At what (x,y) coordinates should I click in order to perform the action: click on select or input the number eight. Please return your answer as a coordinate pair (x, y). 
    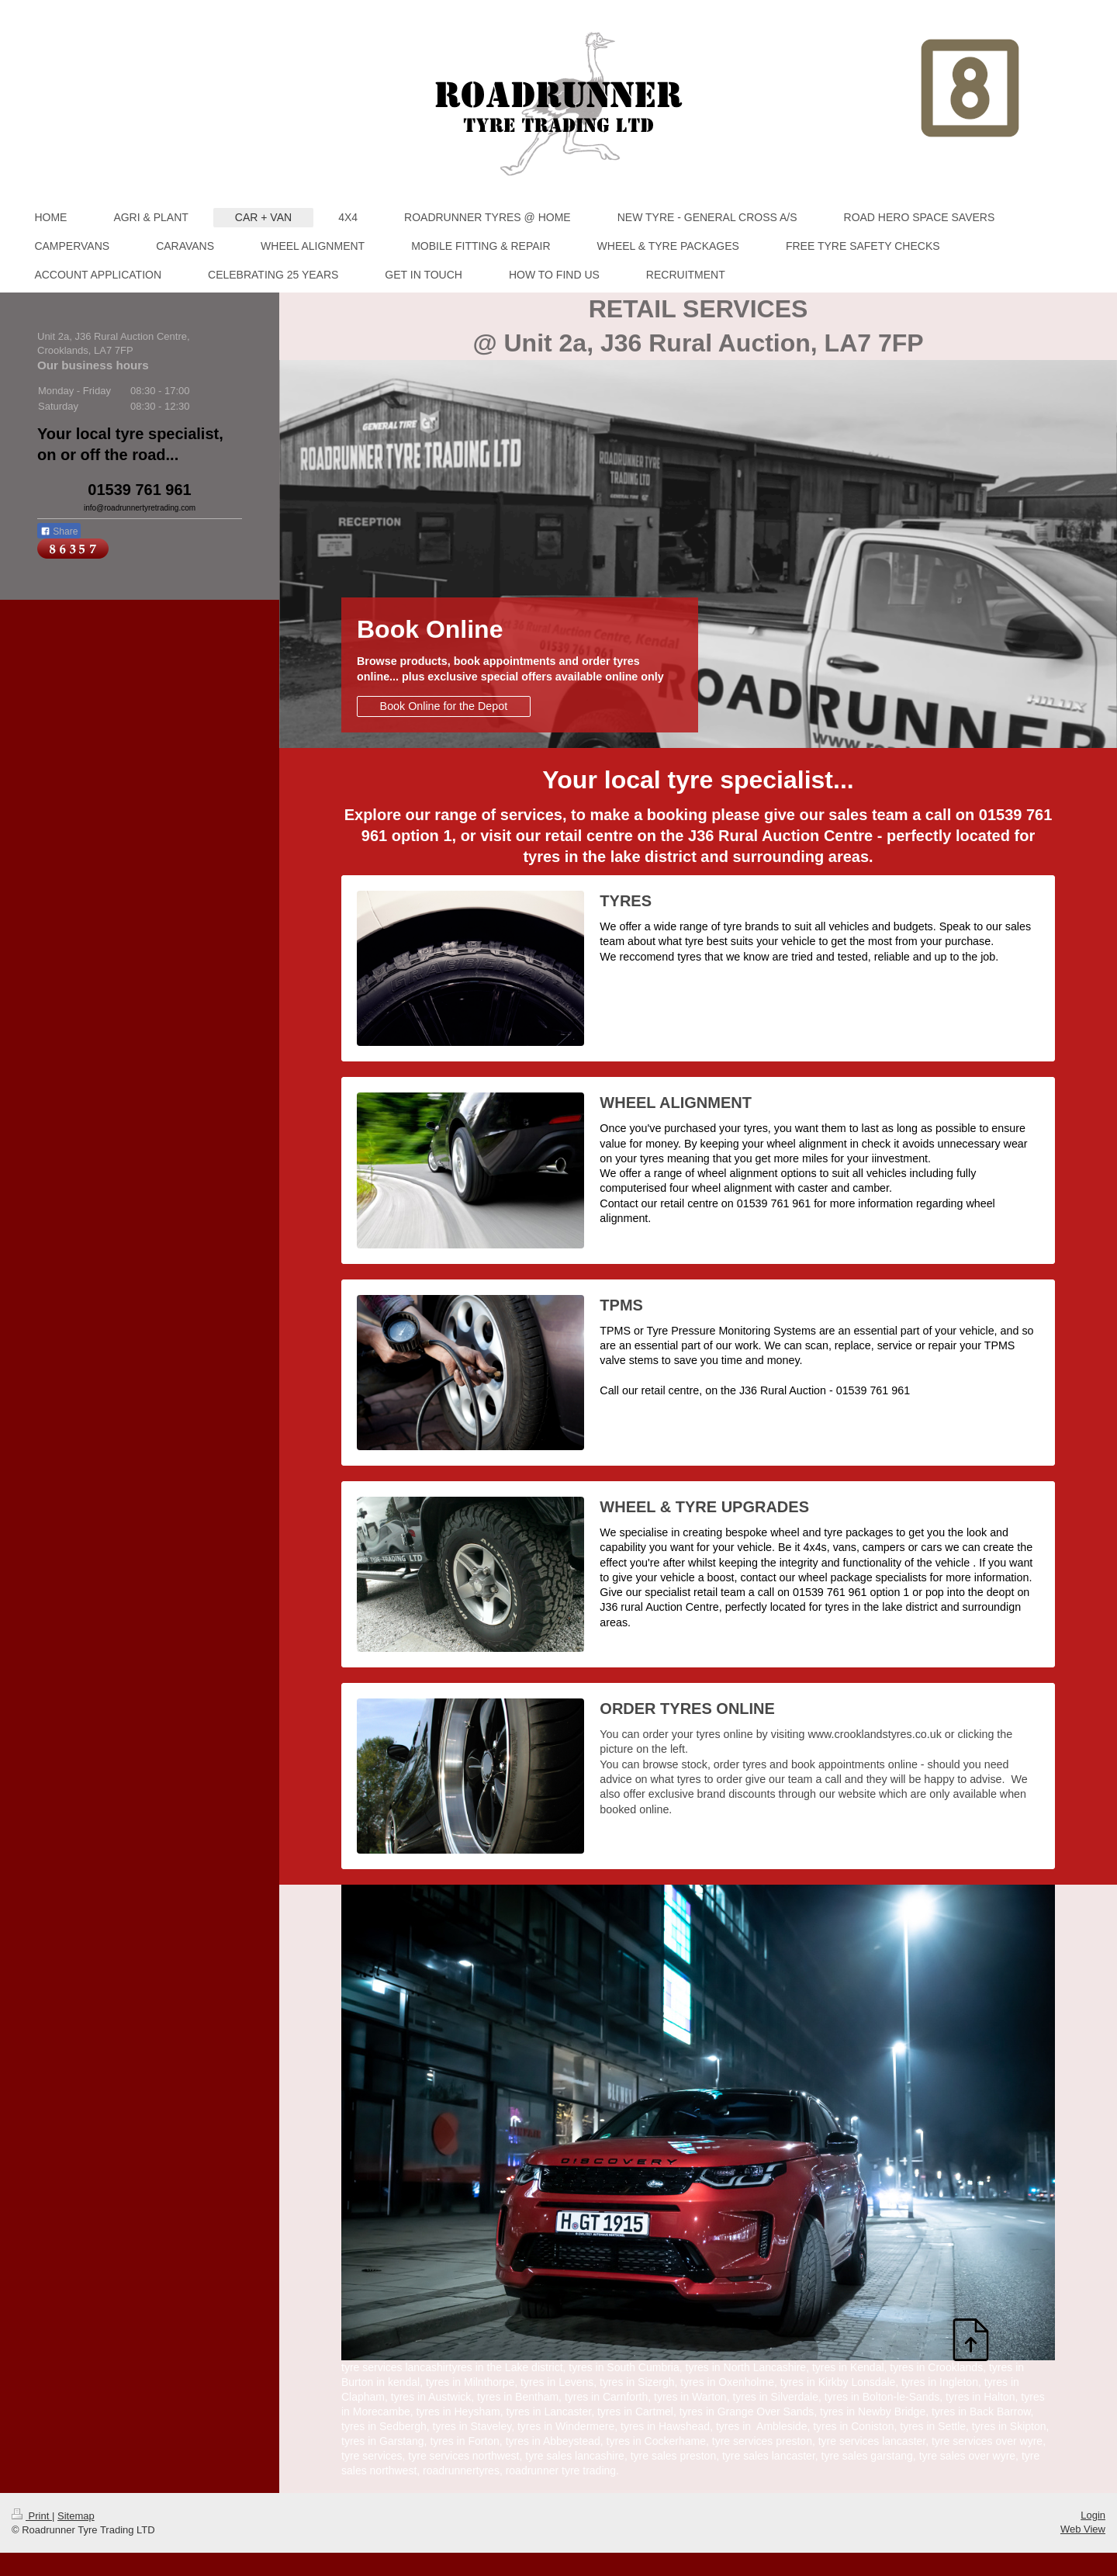
    Looking at the image, I should click on (970, 88).